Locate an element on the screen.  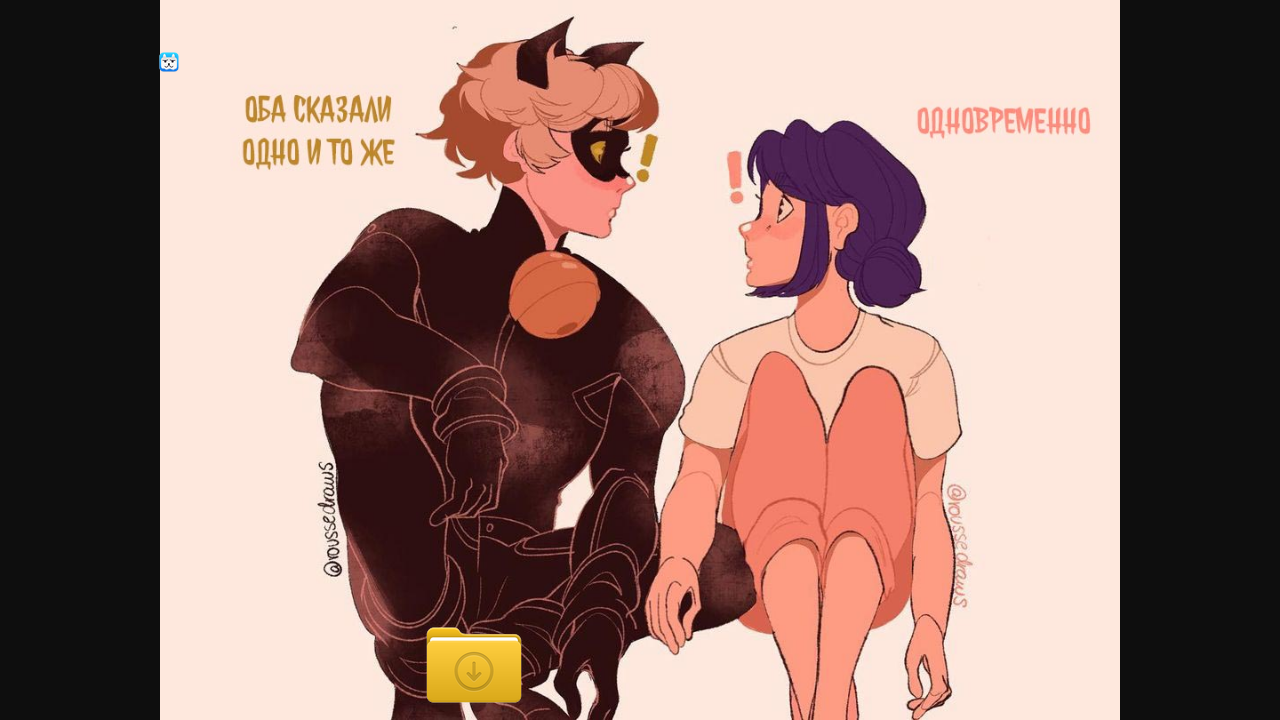
open Alpaca AI chat application is located at coordinates (169, 62).